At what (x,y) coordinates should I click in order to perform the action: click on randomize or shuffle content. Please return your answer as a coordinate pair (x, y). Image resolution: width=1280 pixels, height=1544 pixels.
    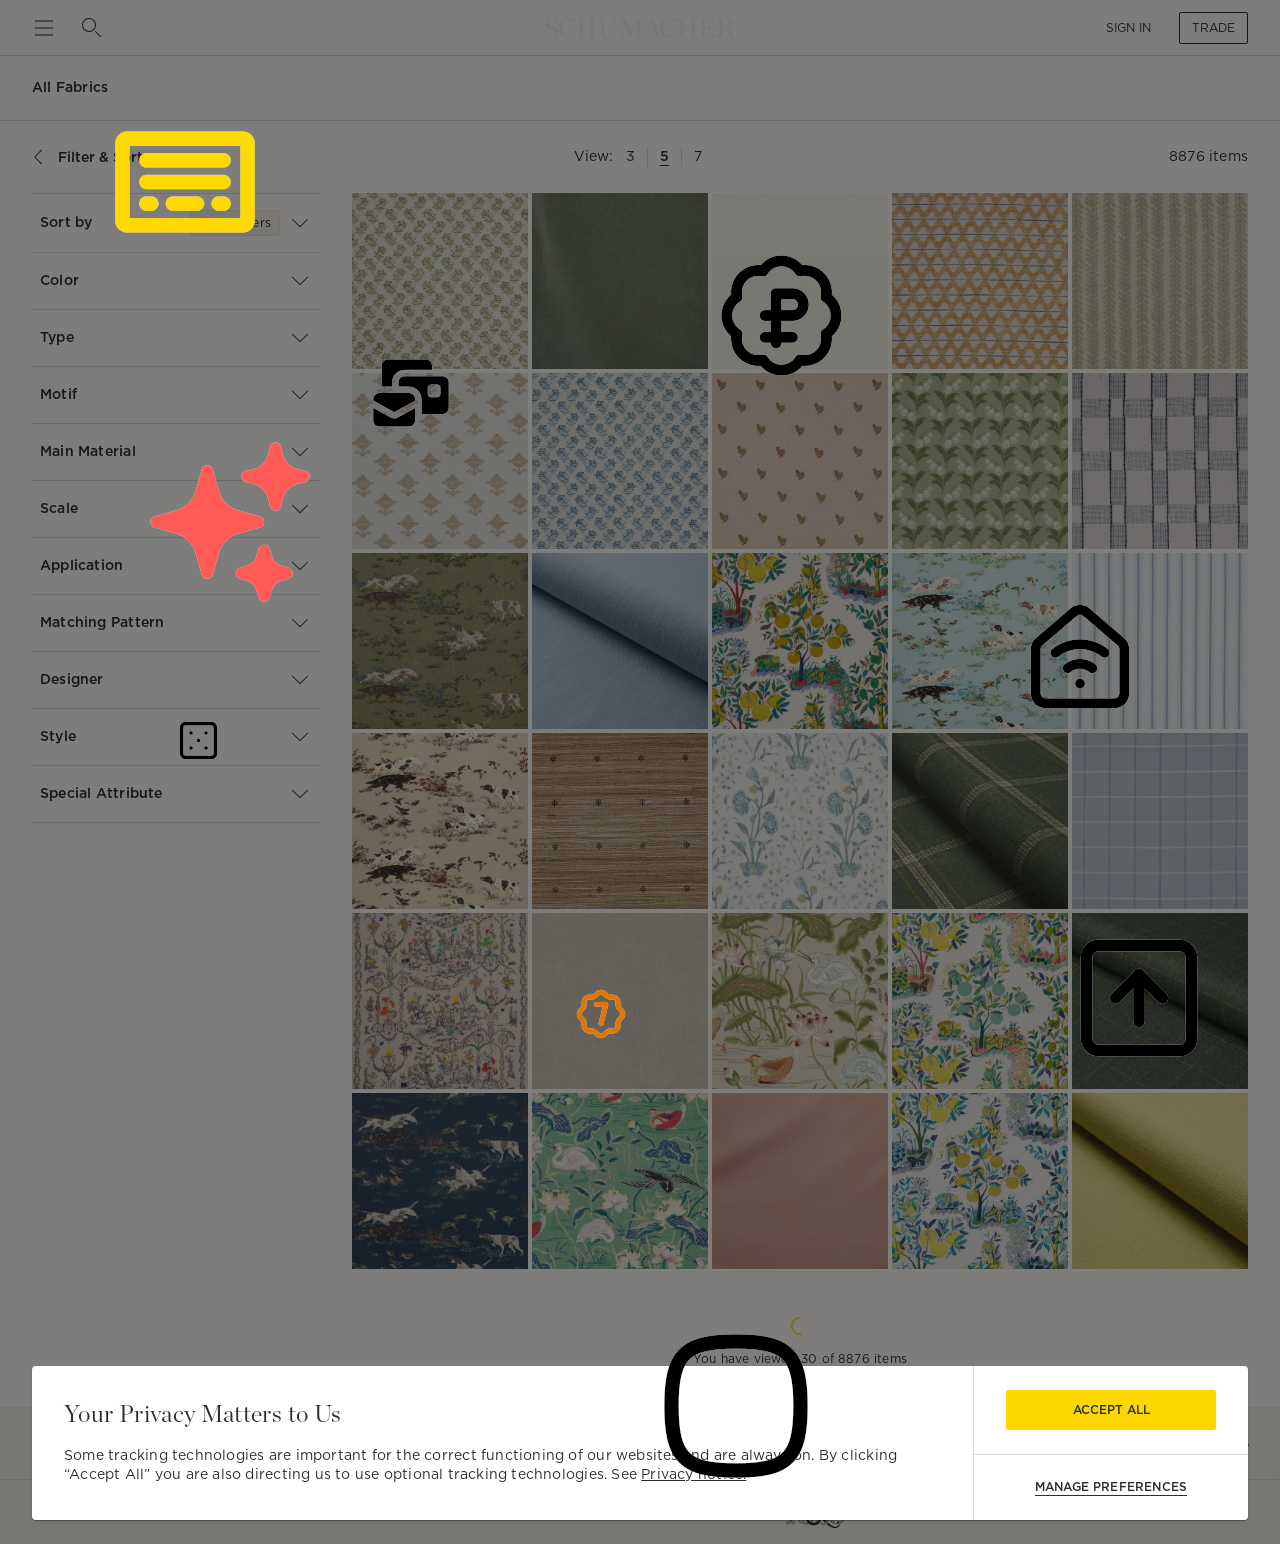
    Looking at the image, I should click on (198, 740).